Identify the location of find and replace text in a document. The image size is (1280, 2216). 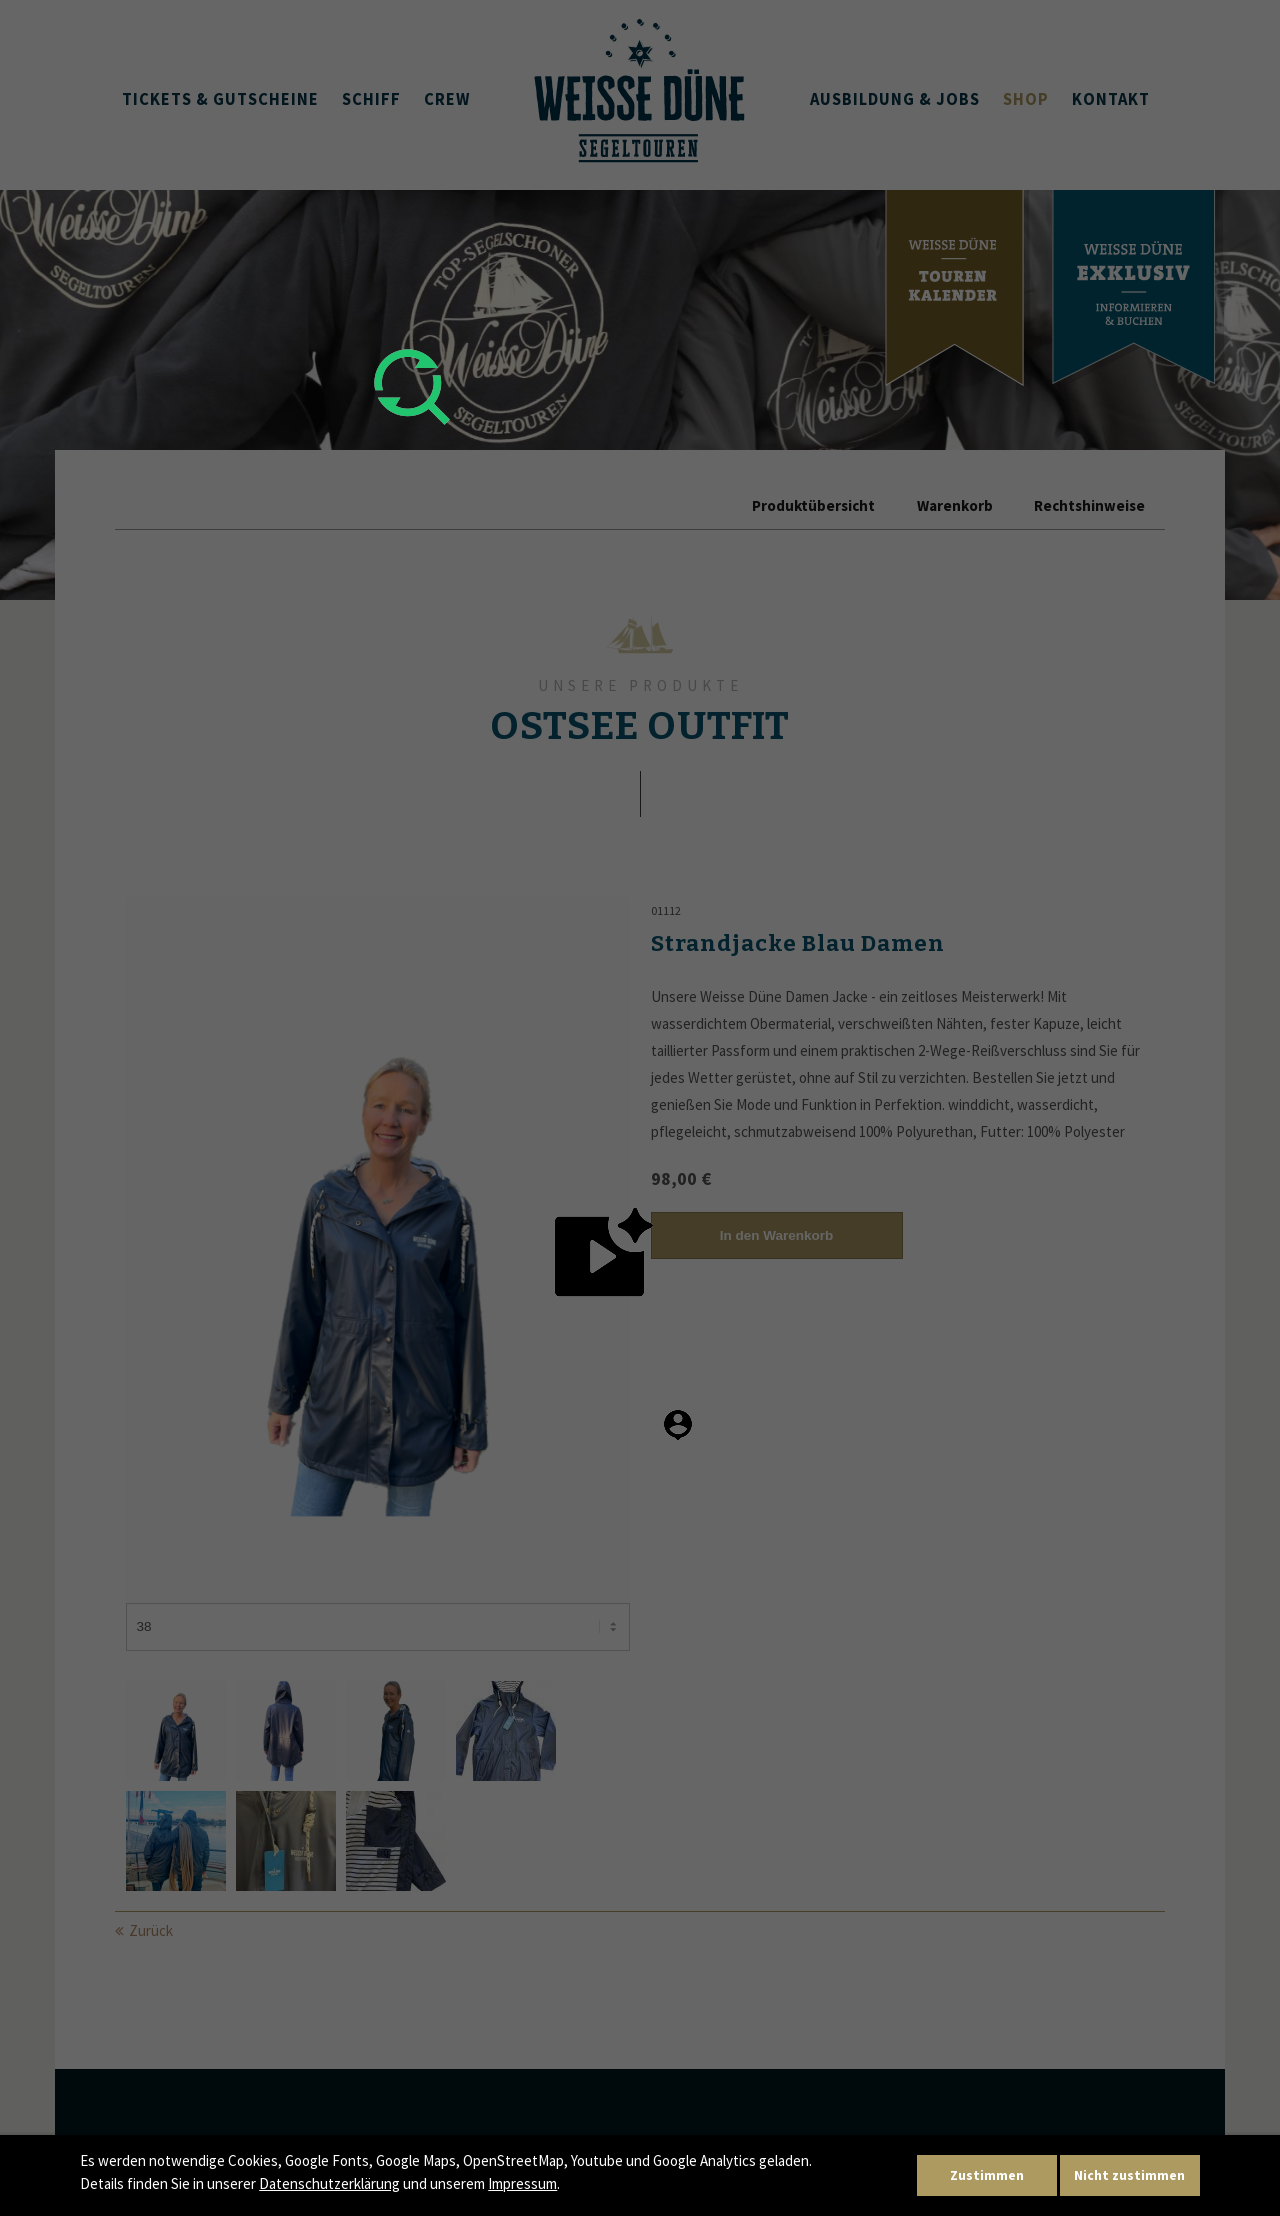
(411, 386).